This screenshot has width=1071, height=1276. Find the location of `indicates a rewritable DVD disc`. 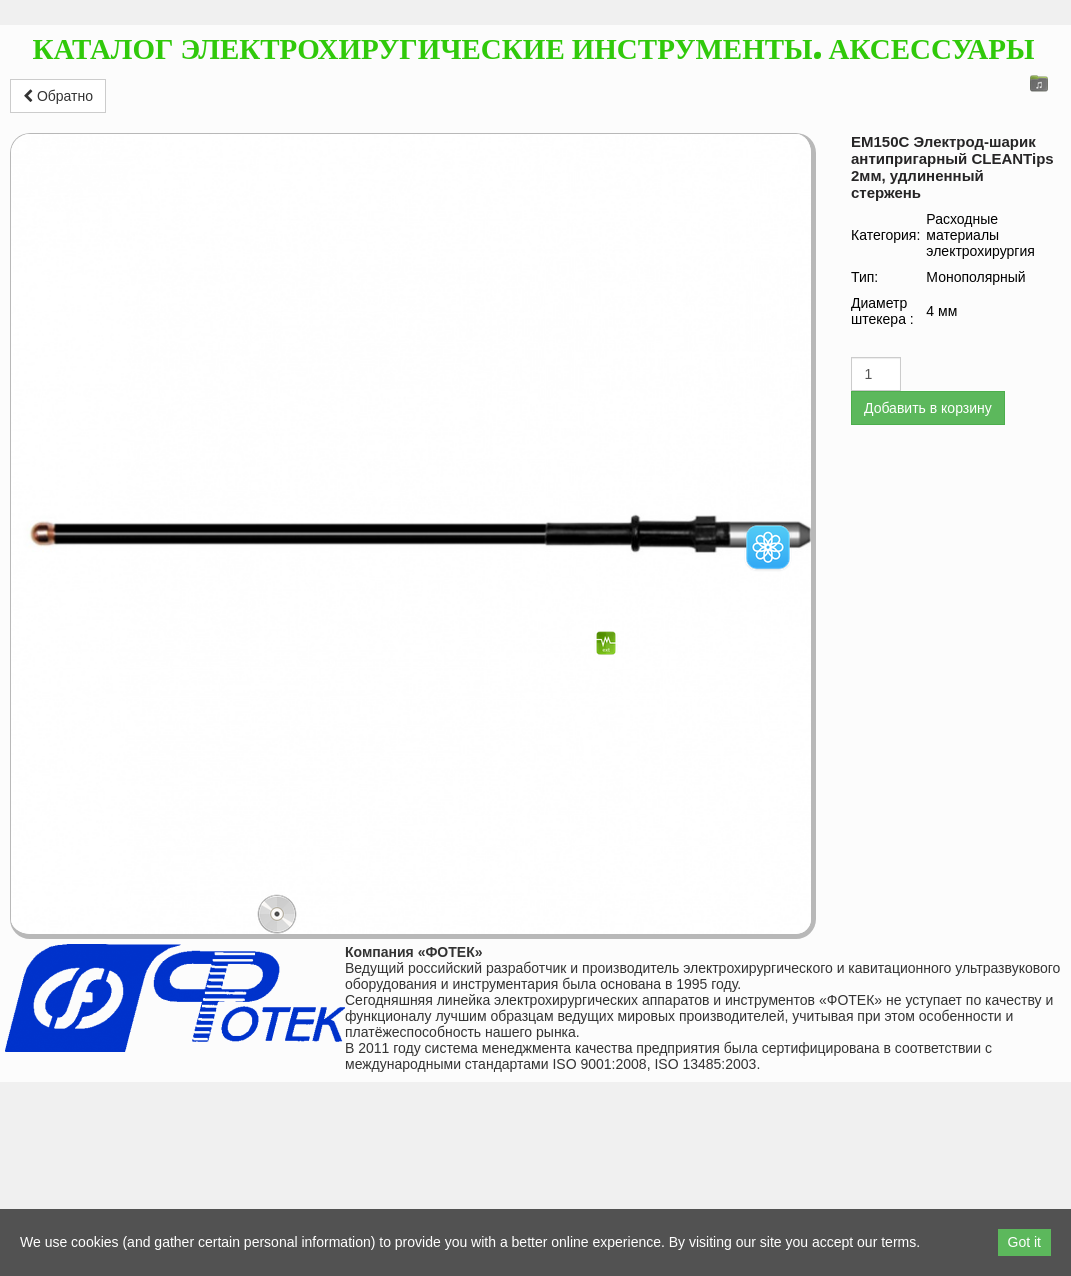

indicates a rewritable DVD disc is located at coordinates (277, 914).